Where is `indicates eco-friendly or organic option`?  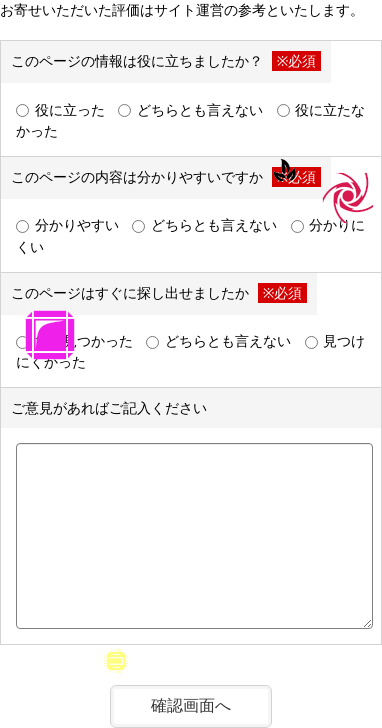
indicates eco-friendly or organic option is located at coordinates (285, 170).